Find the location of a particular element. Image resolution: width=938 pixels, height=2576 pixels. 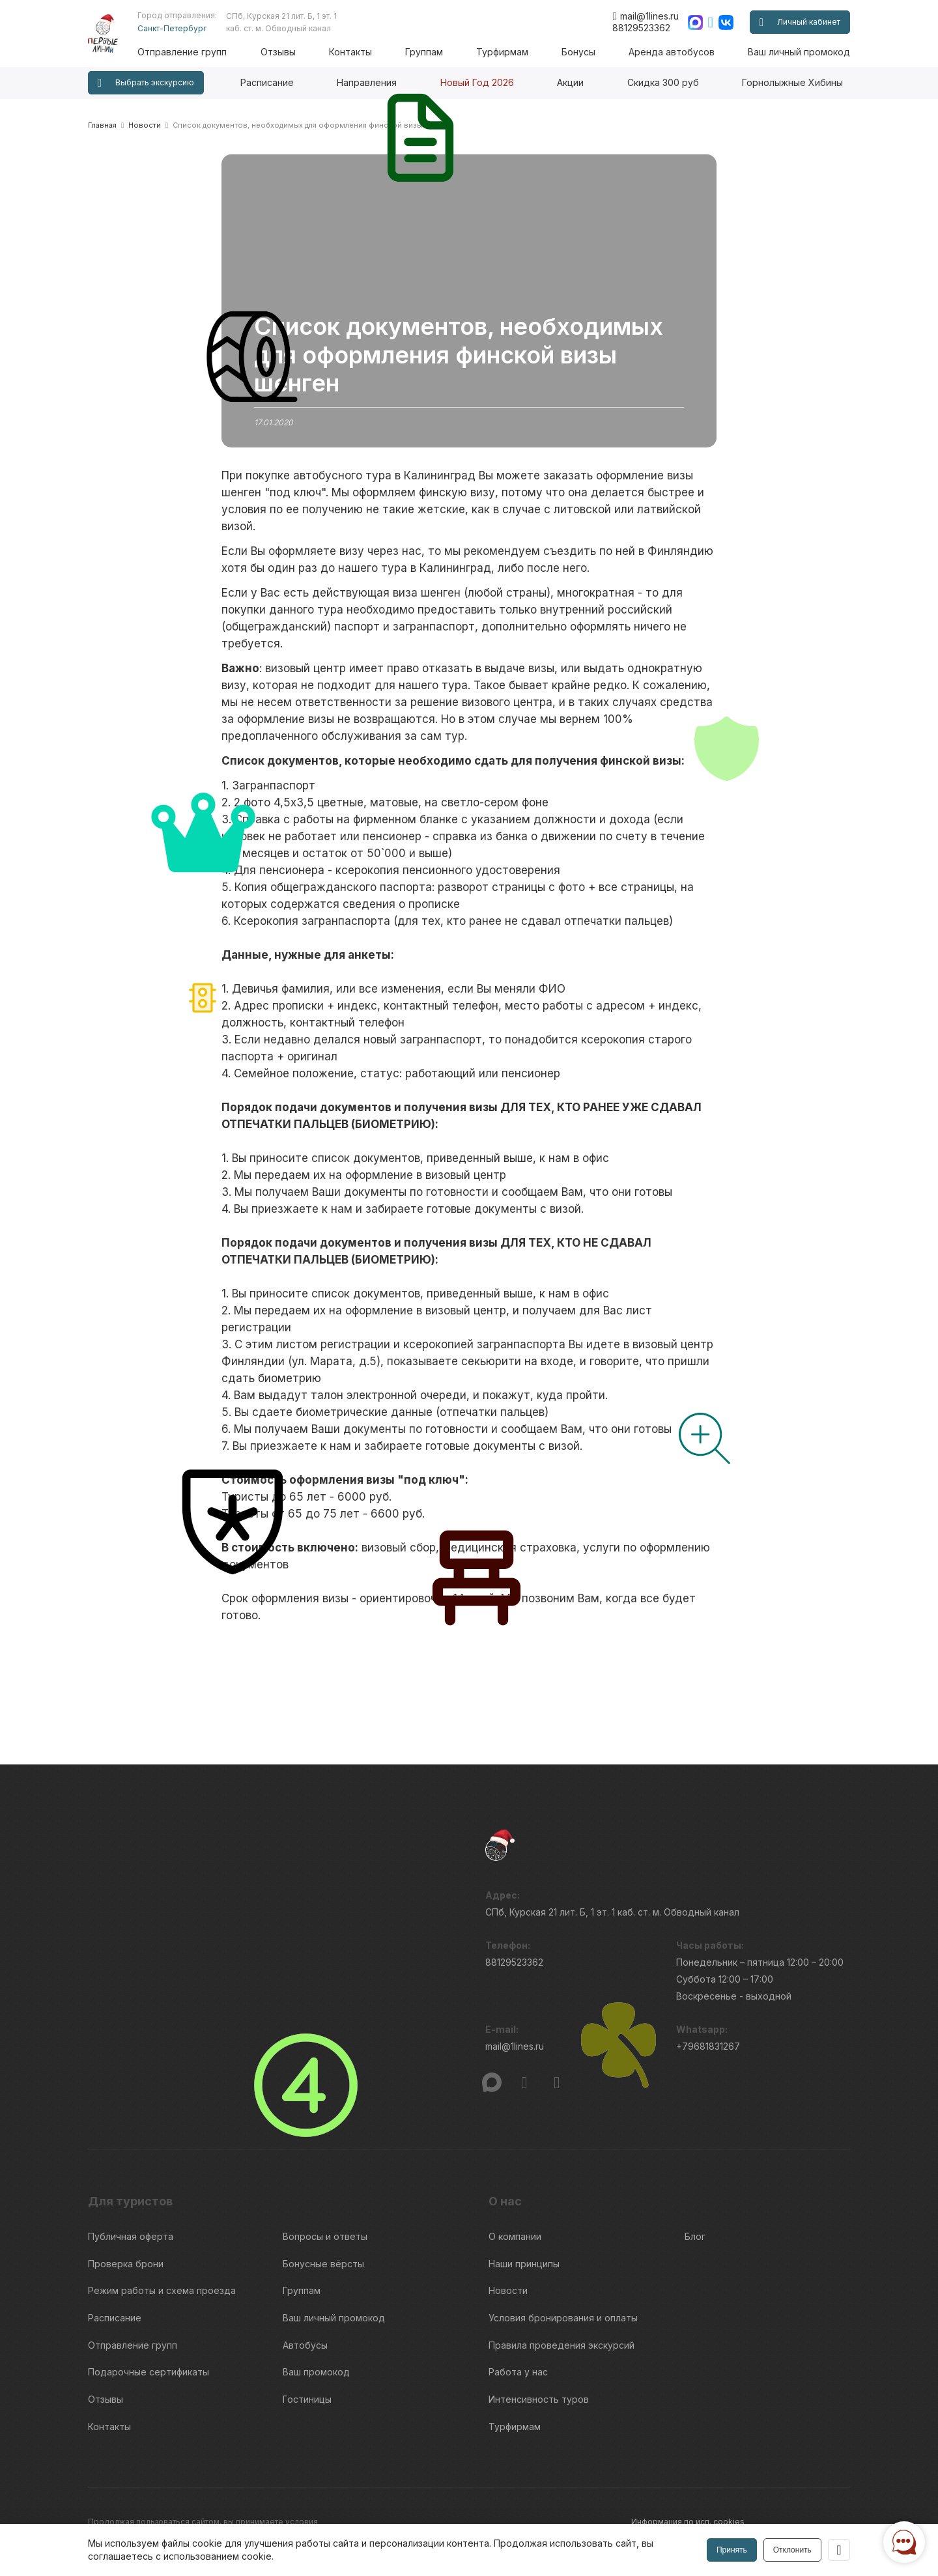

indicates premium or VIP membership status is located at coordinates (203, 838).